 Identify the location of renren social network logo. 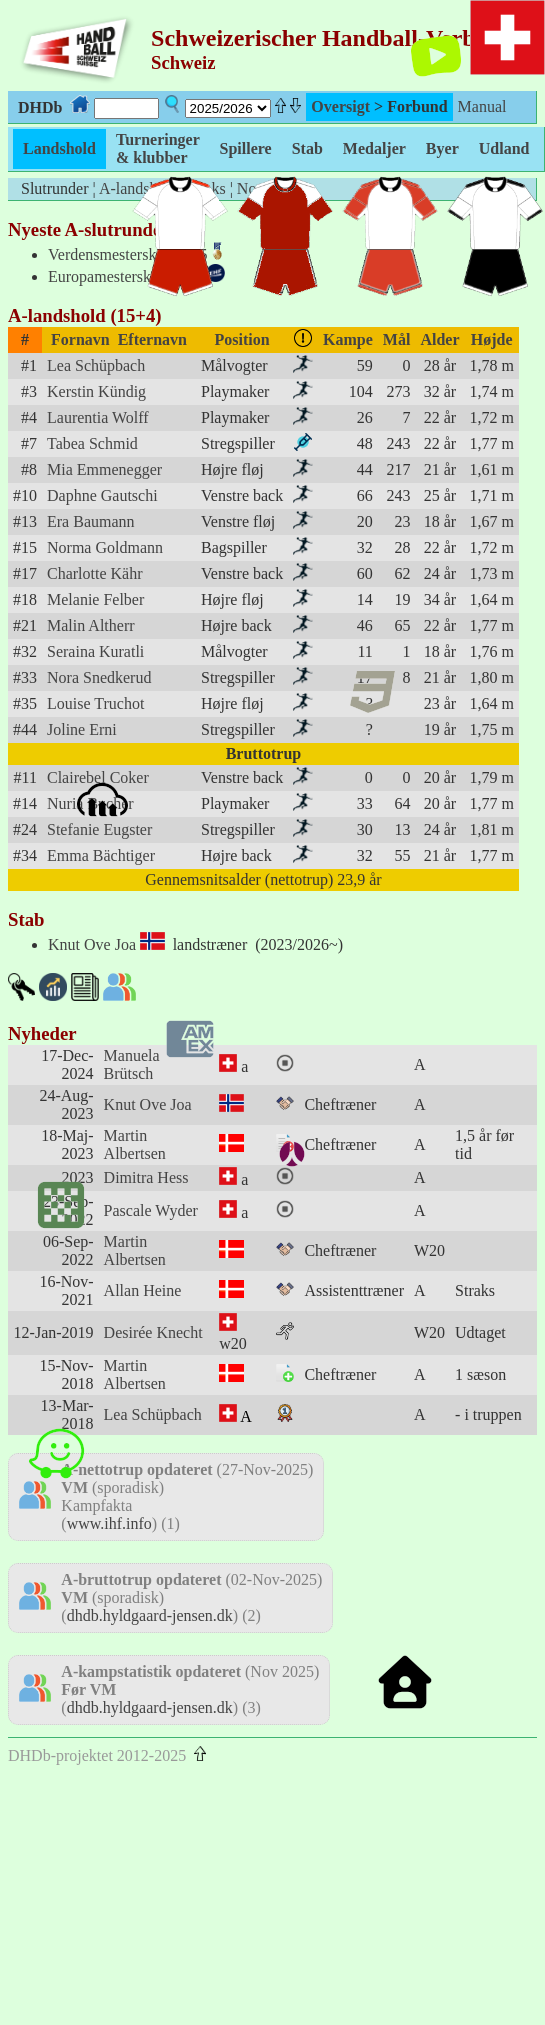
(292, 1154).